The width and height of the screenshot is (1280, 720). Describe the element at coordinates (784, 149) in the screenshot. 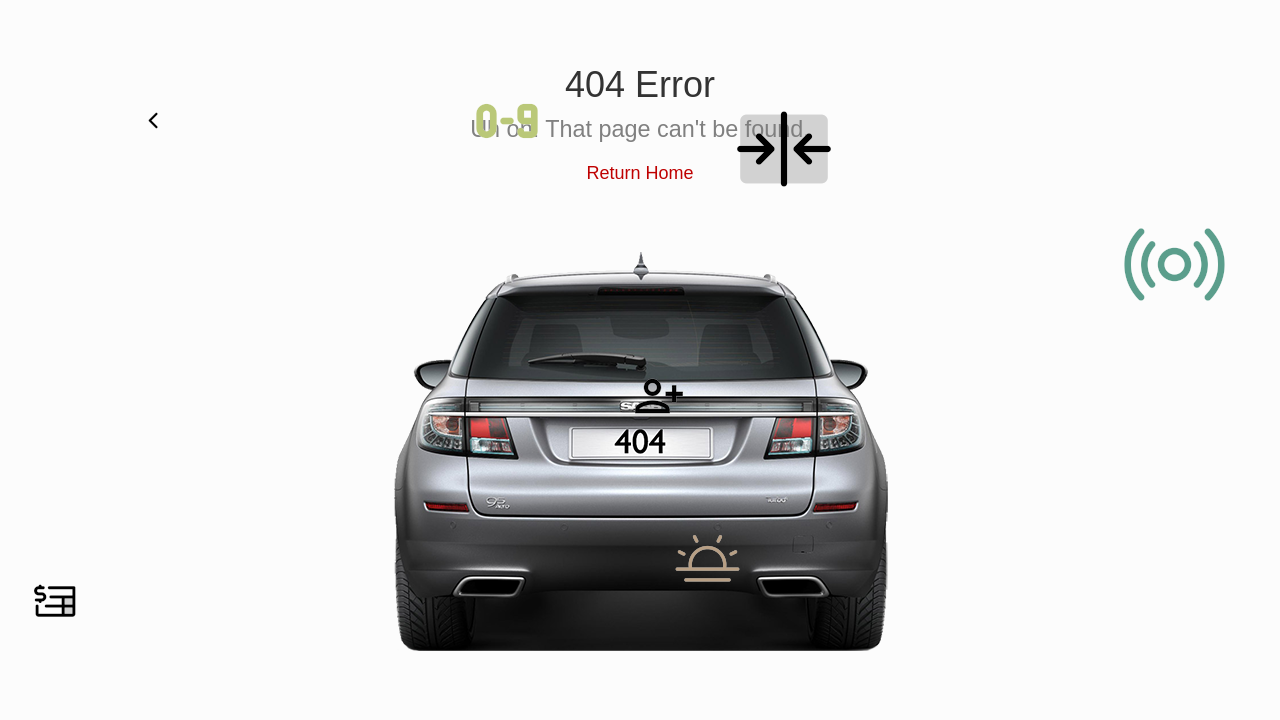

I see `collapse or minimize a panel horizontally` at that location.